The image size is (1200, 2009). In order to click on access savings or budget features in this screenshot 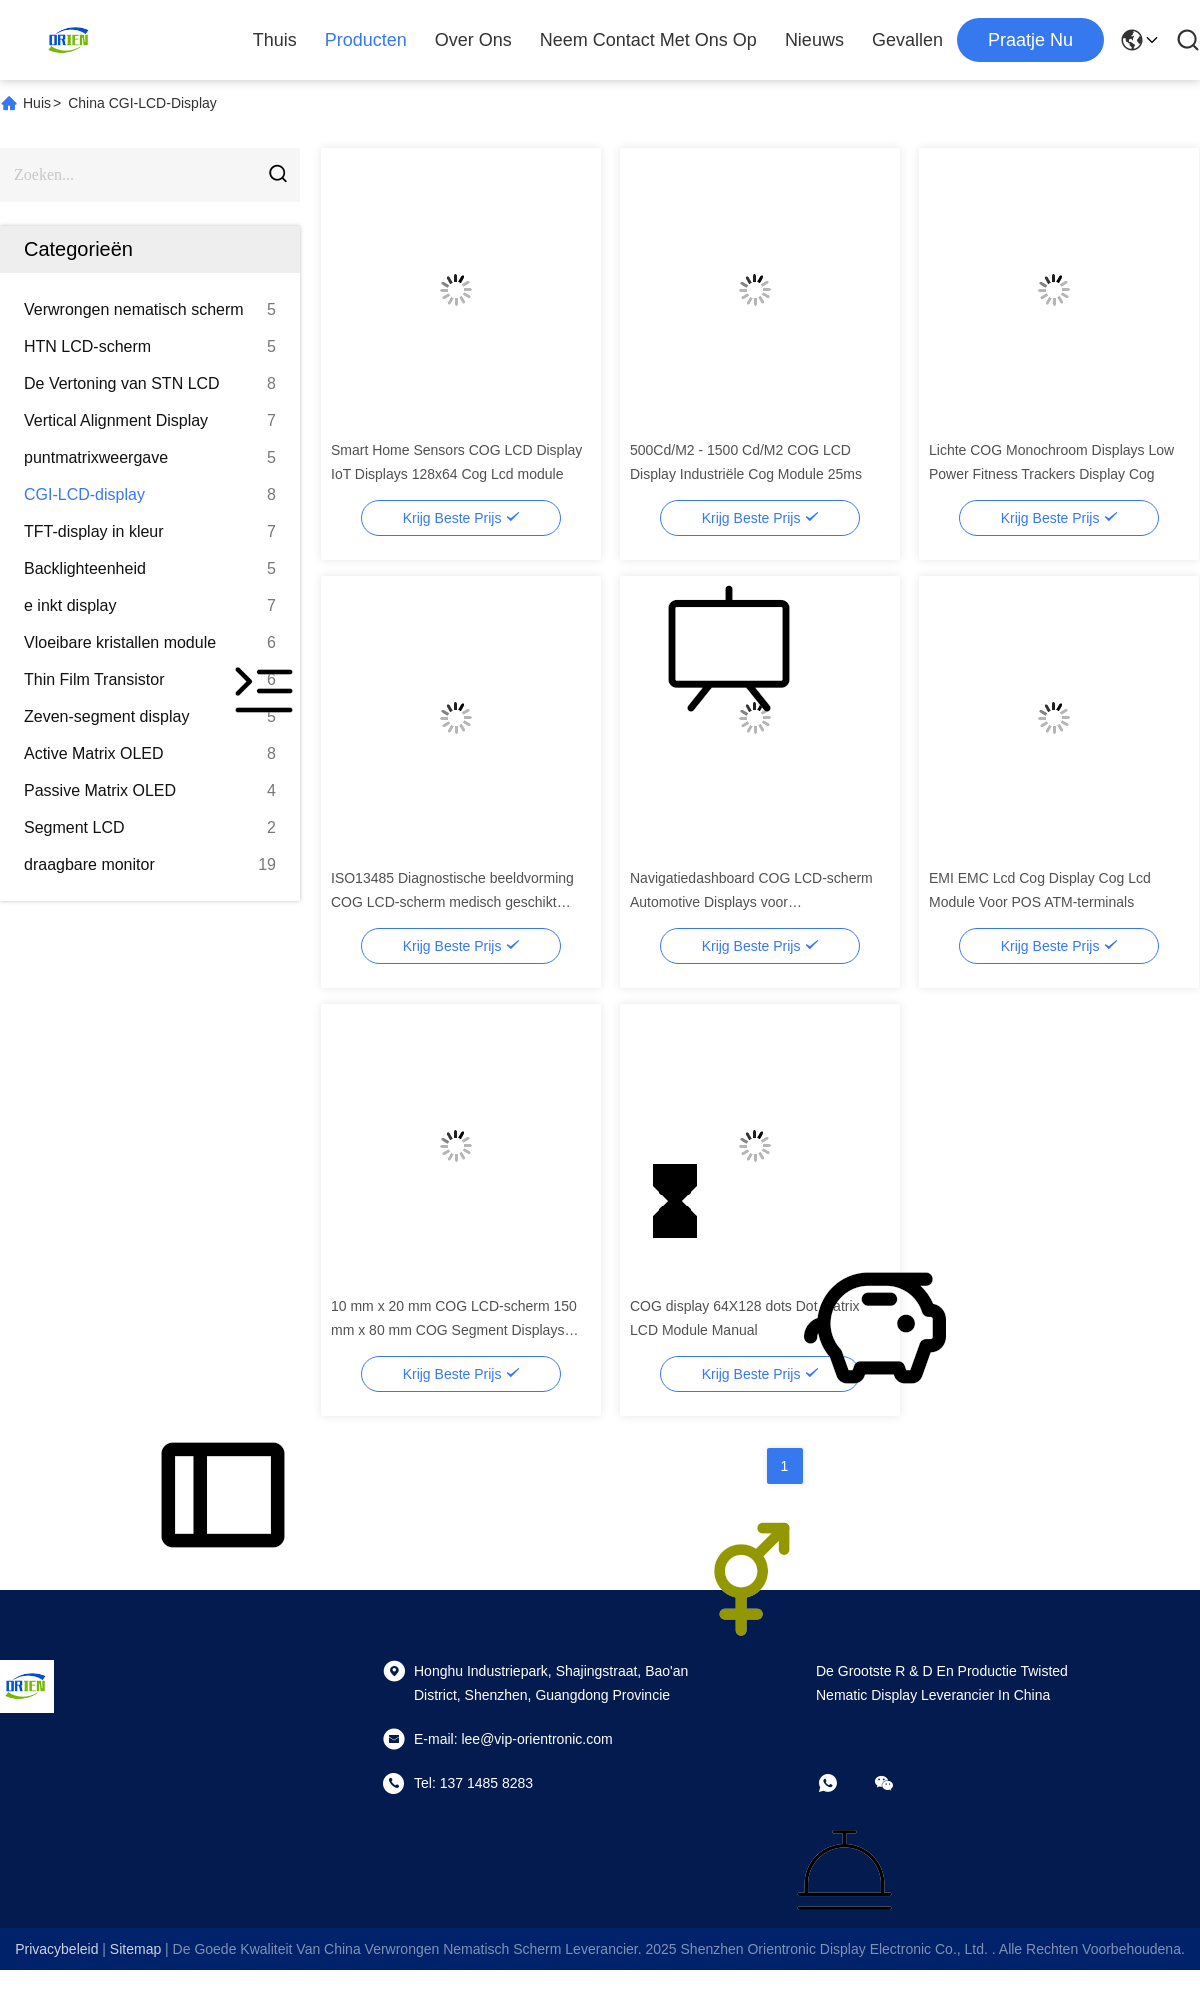, I will do `click(875, 1328)`.